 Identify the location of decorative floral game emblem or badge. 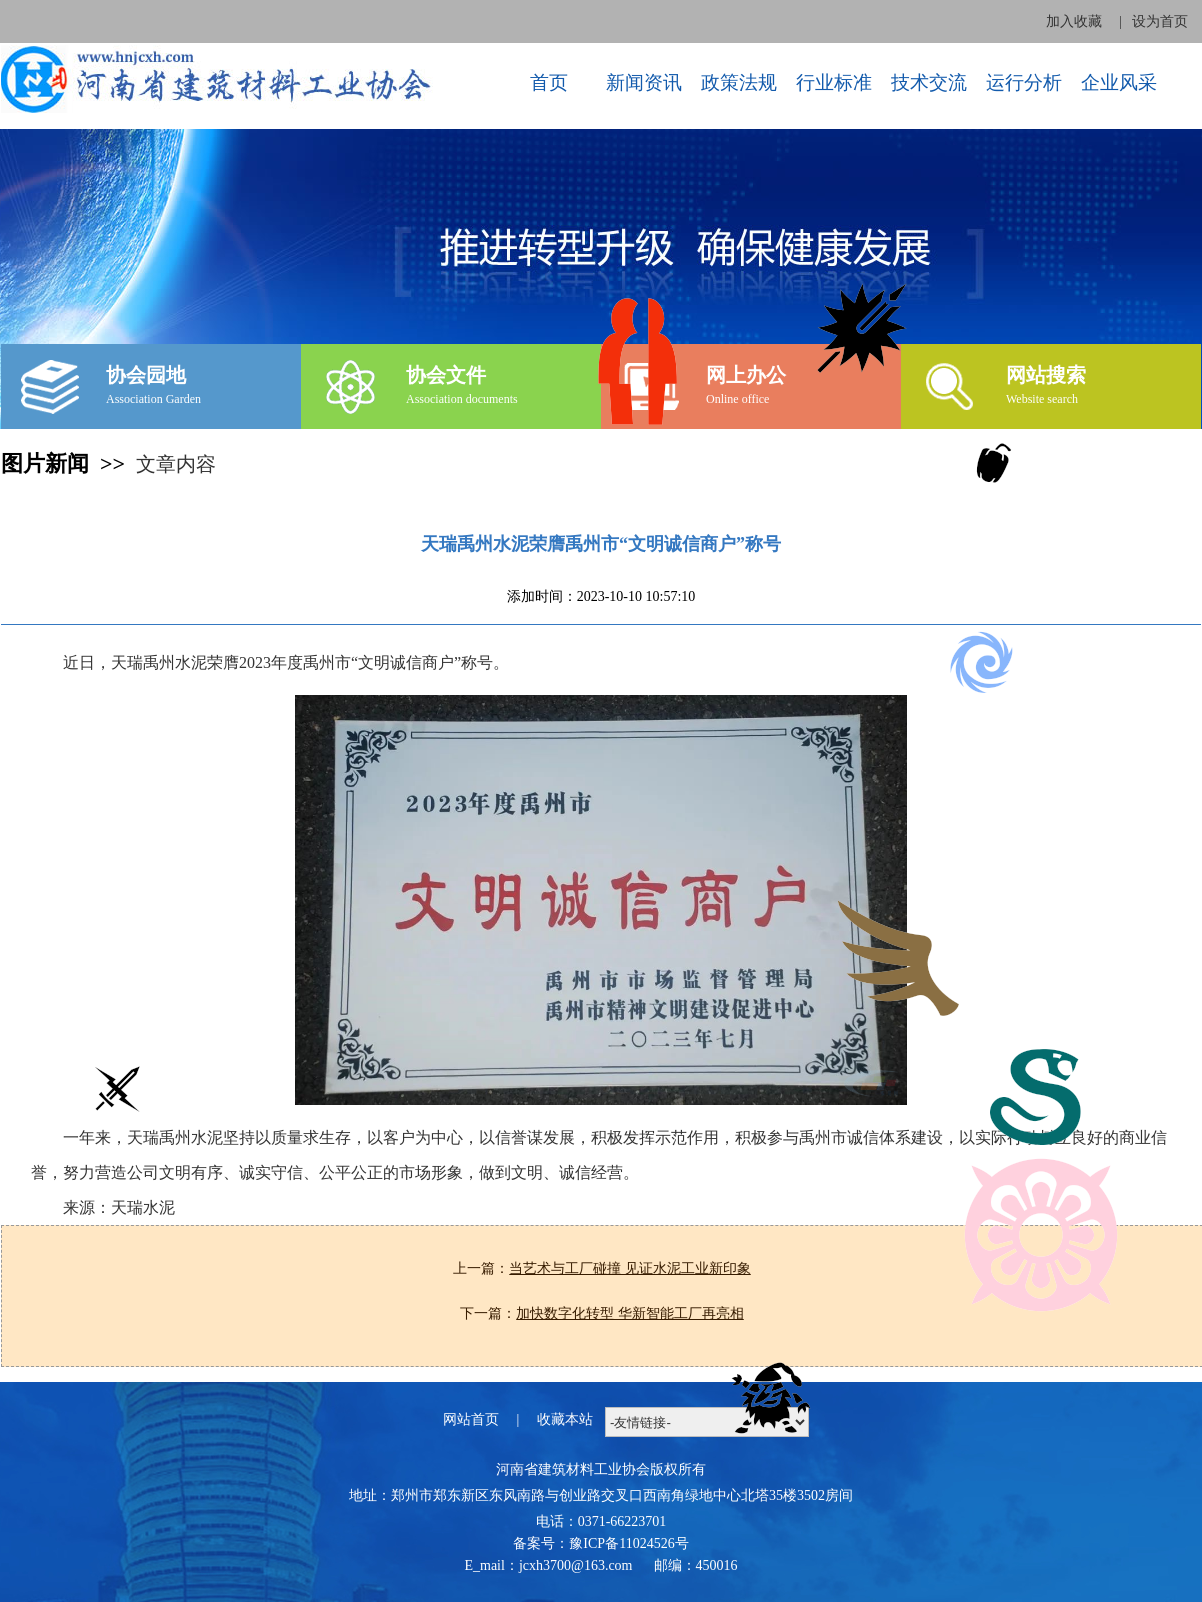
(1041, 1235).